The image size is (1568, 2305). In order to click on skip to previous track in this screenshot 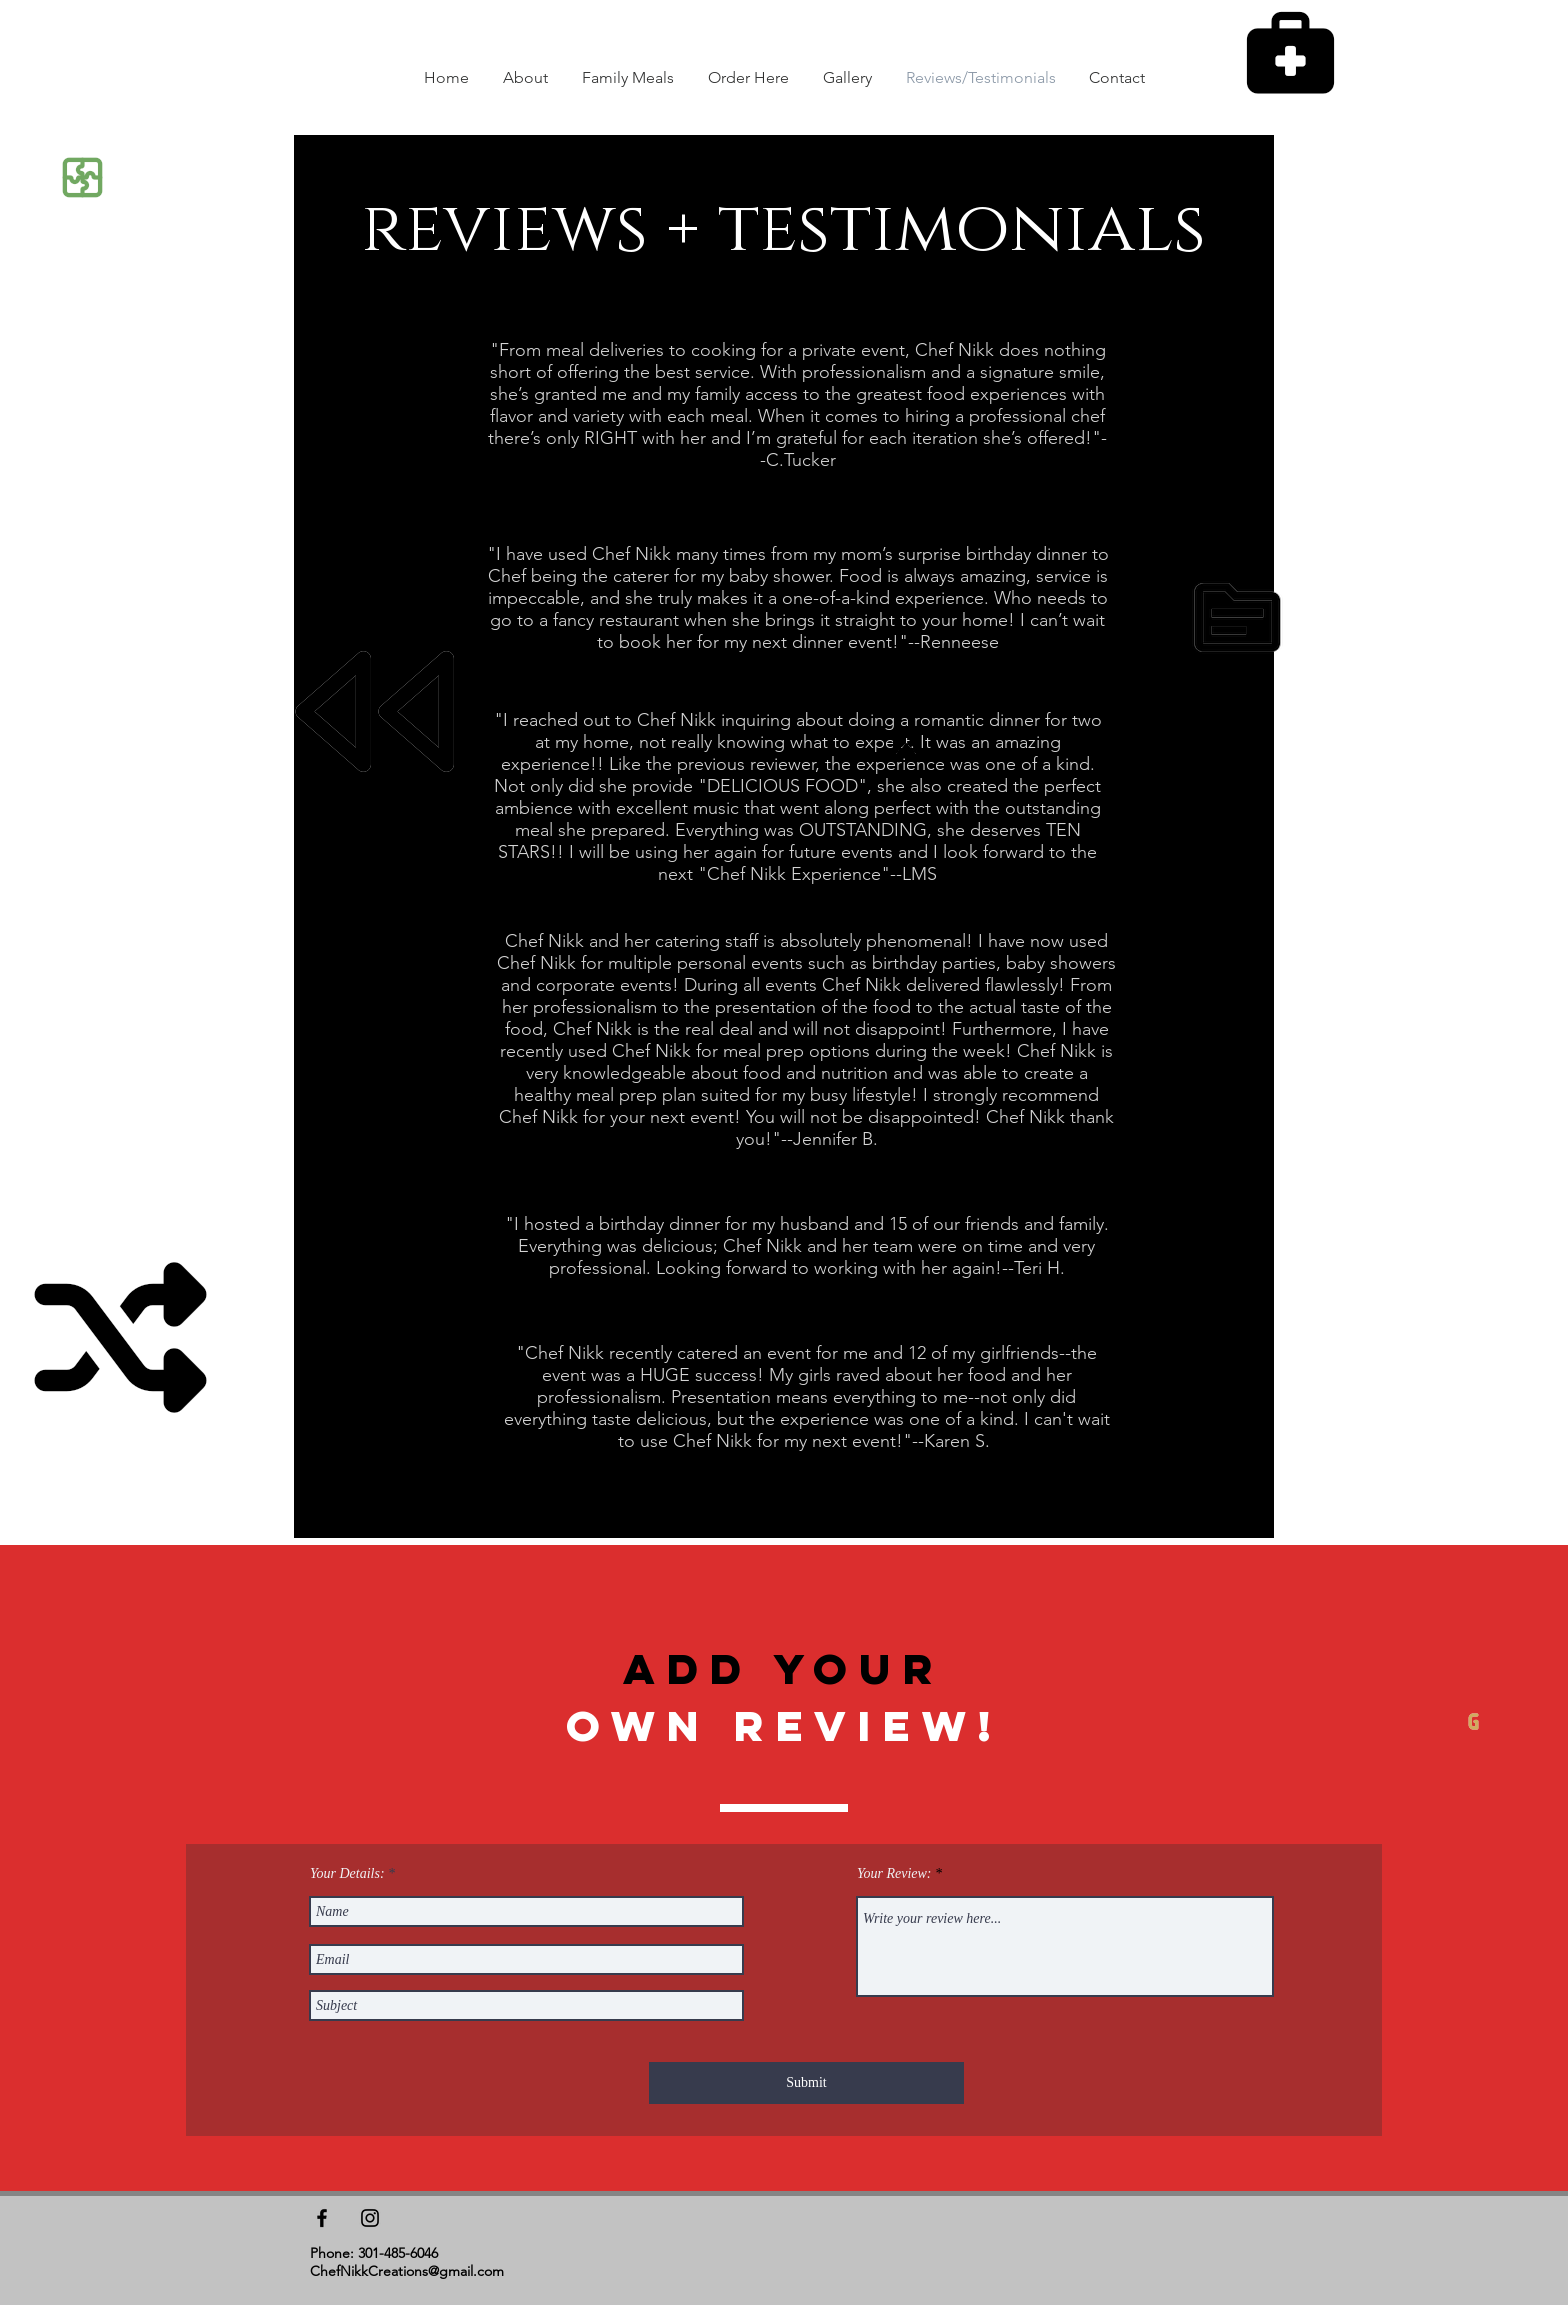, I will do `click(378, 711)`.